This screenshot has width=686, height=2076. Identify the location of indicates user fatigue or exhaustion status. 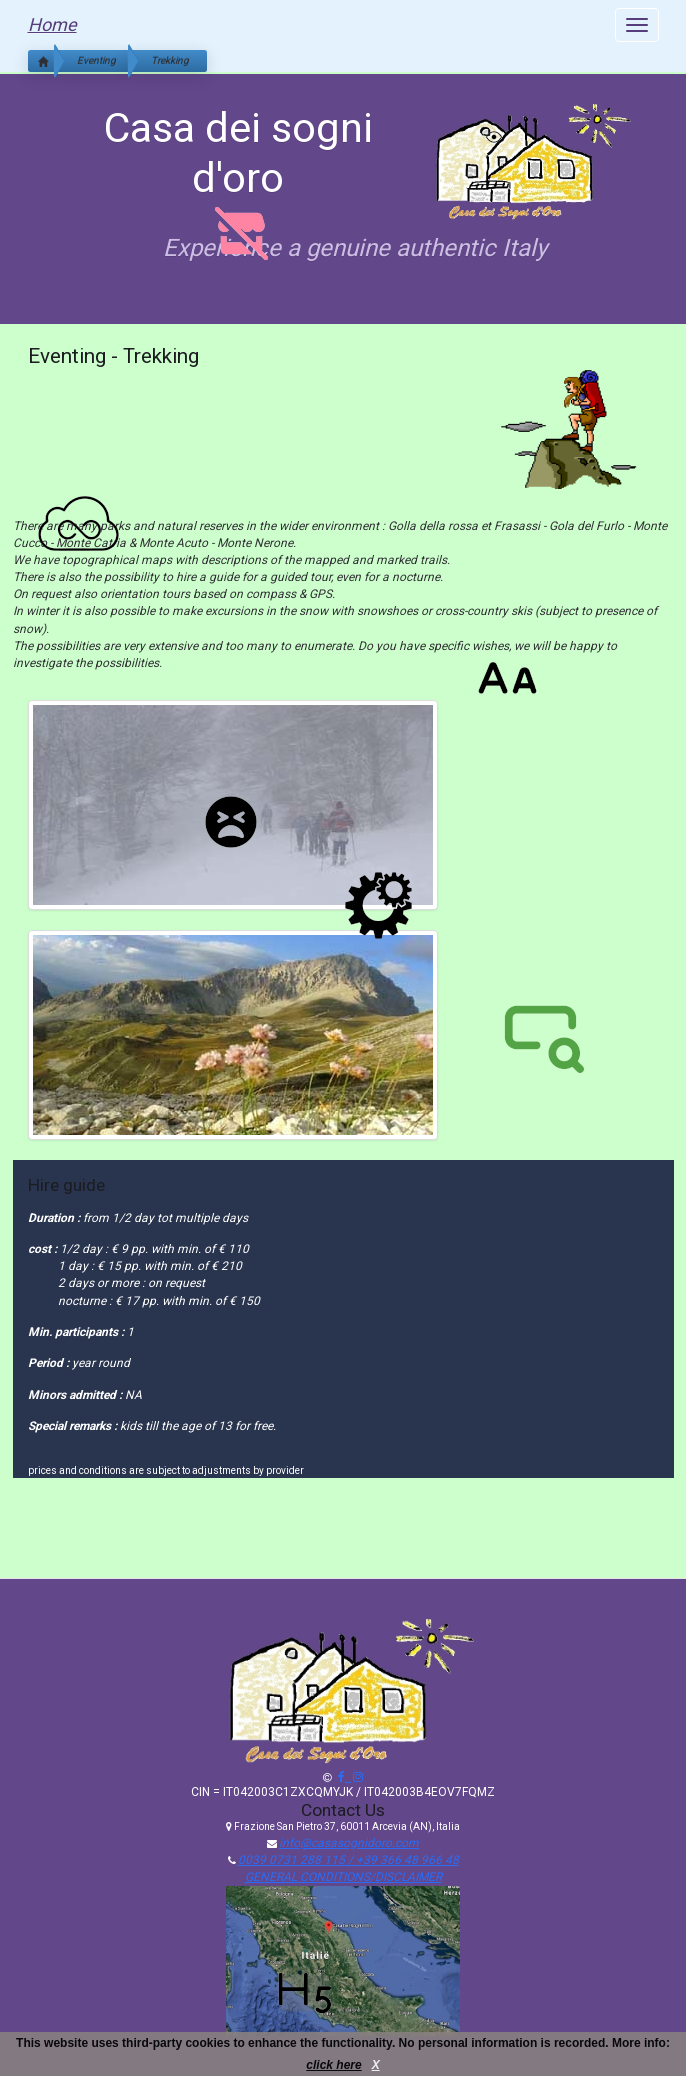
(231, 822).